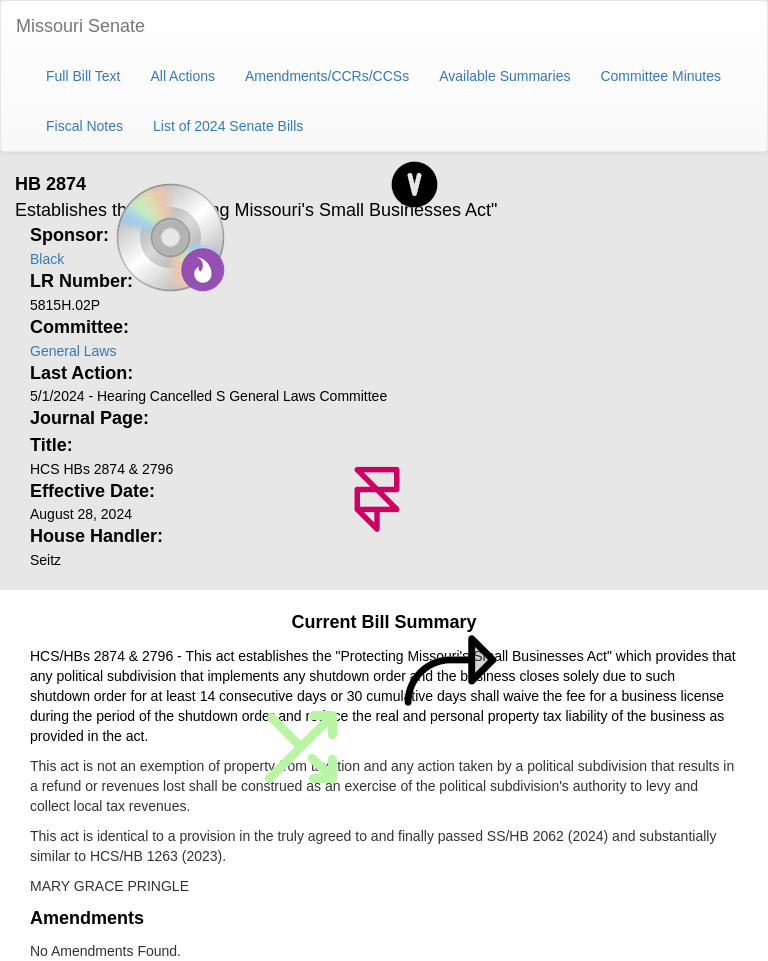 The image size is (768, 961). I want to click on shuffle playlist or queue order, so click(301, 747).